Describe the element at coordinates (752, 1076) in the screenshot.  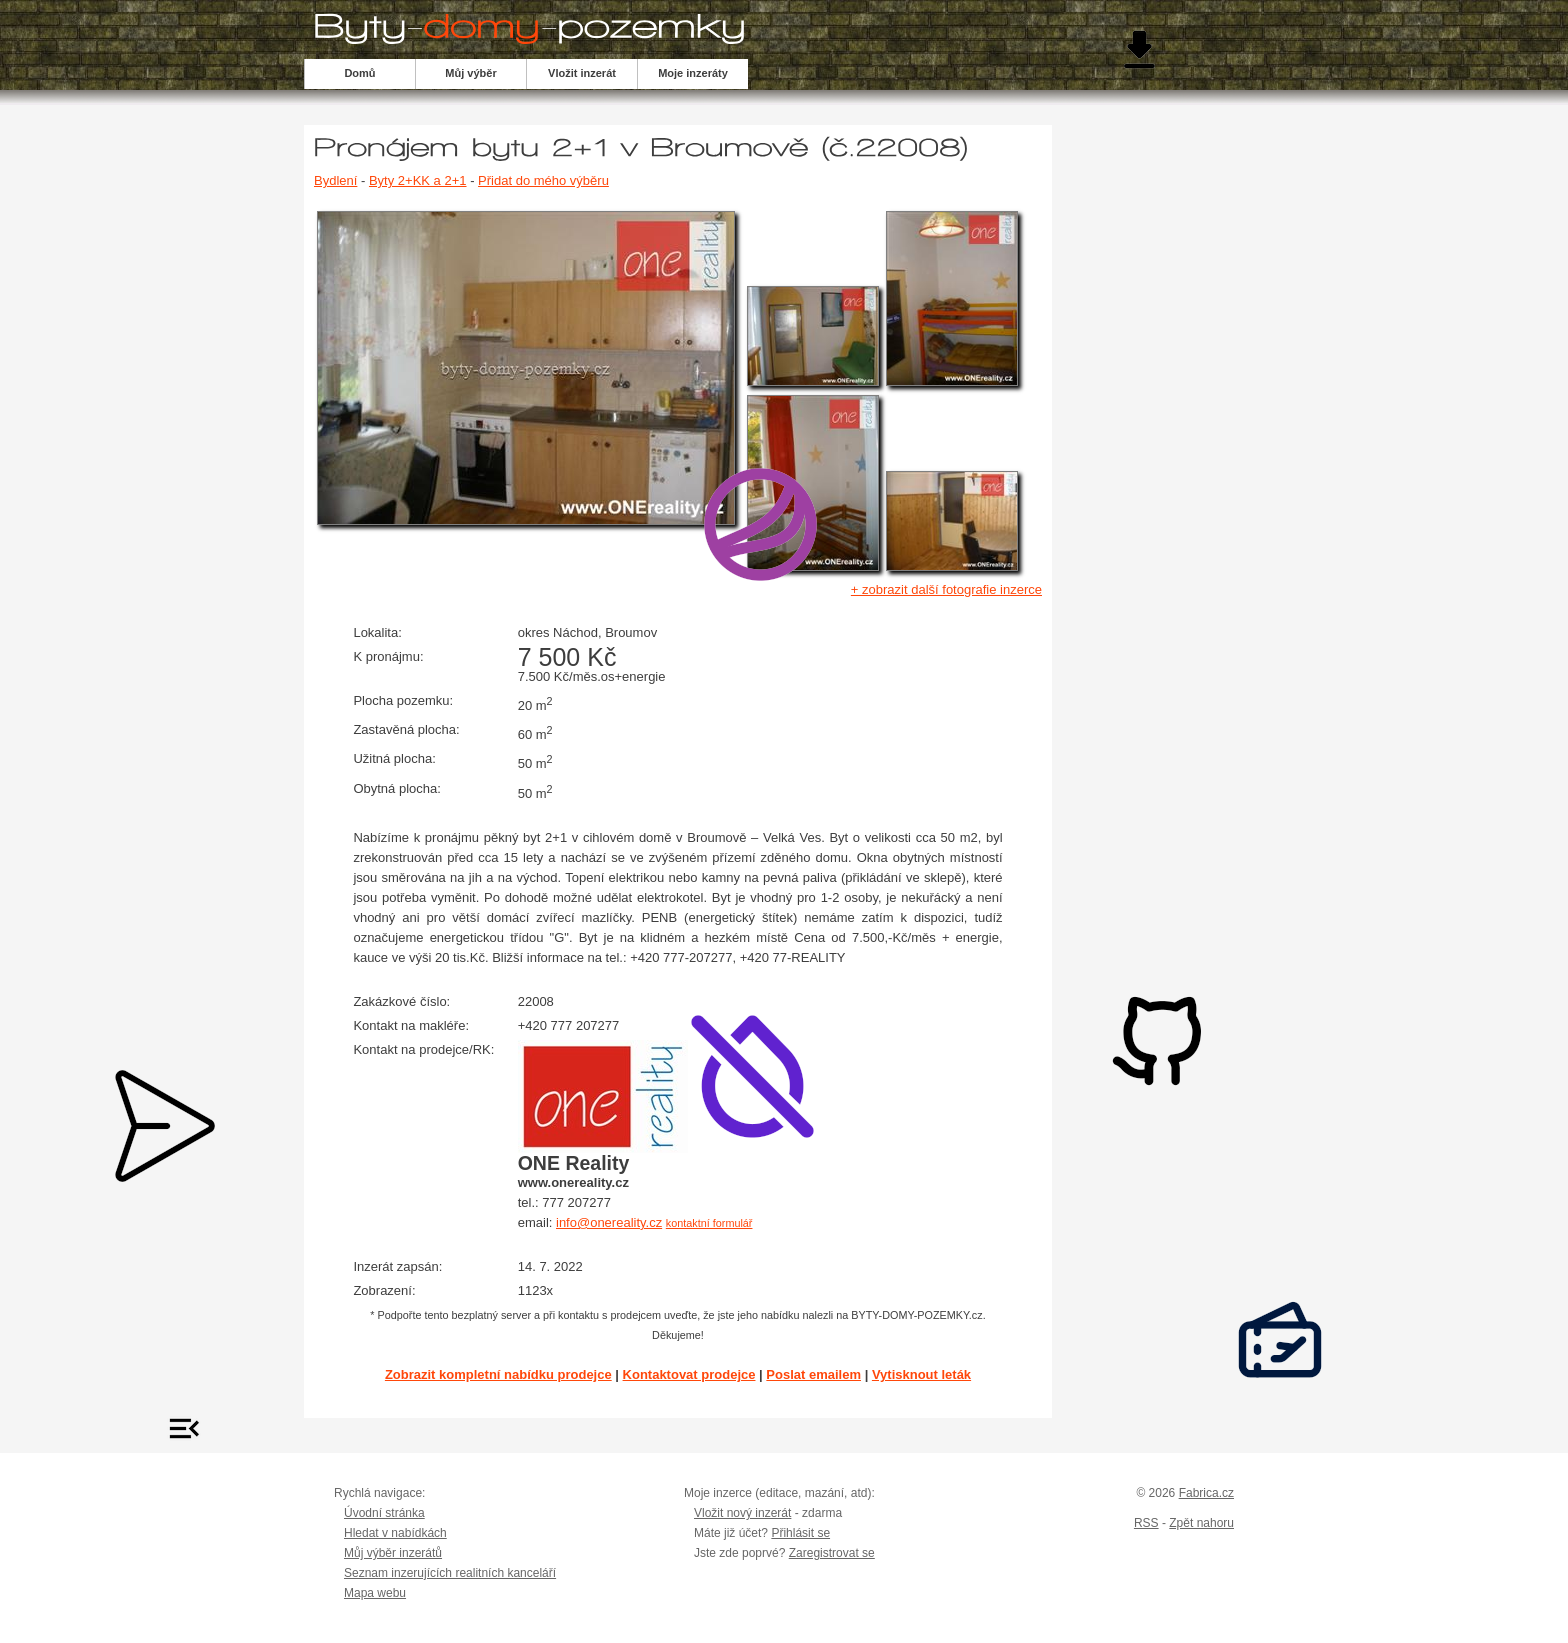
I see `disable water or liquid-related features` at that location.